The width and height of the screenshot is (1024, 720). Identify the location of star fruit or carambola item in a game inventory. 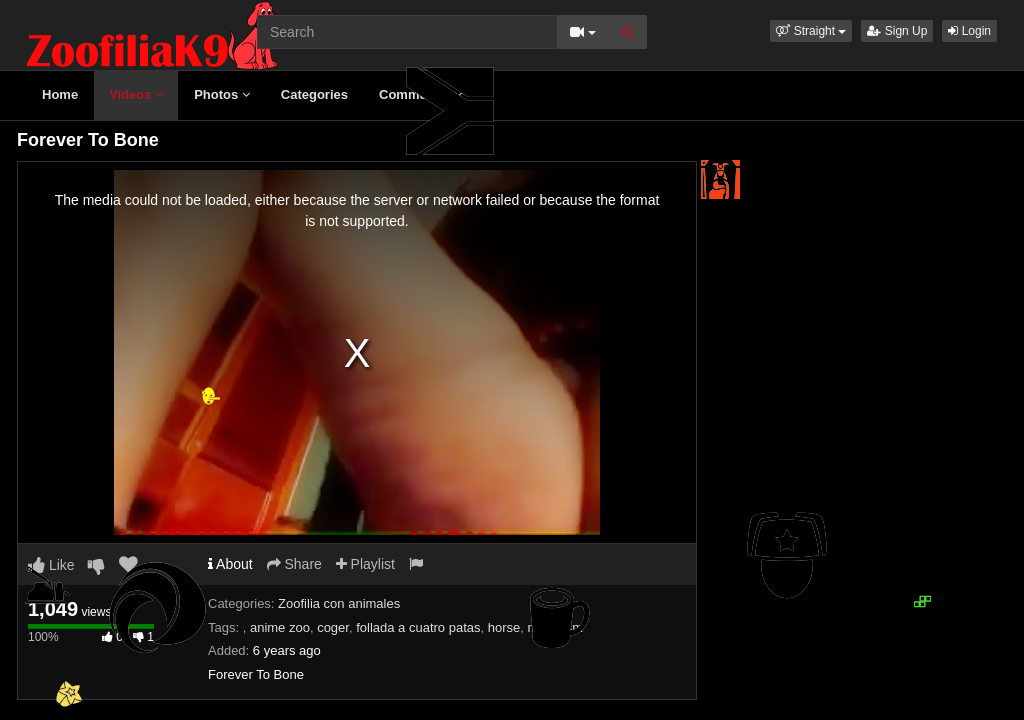
(69, 694).